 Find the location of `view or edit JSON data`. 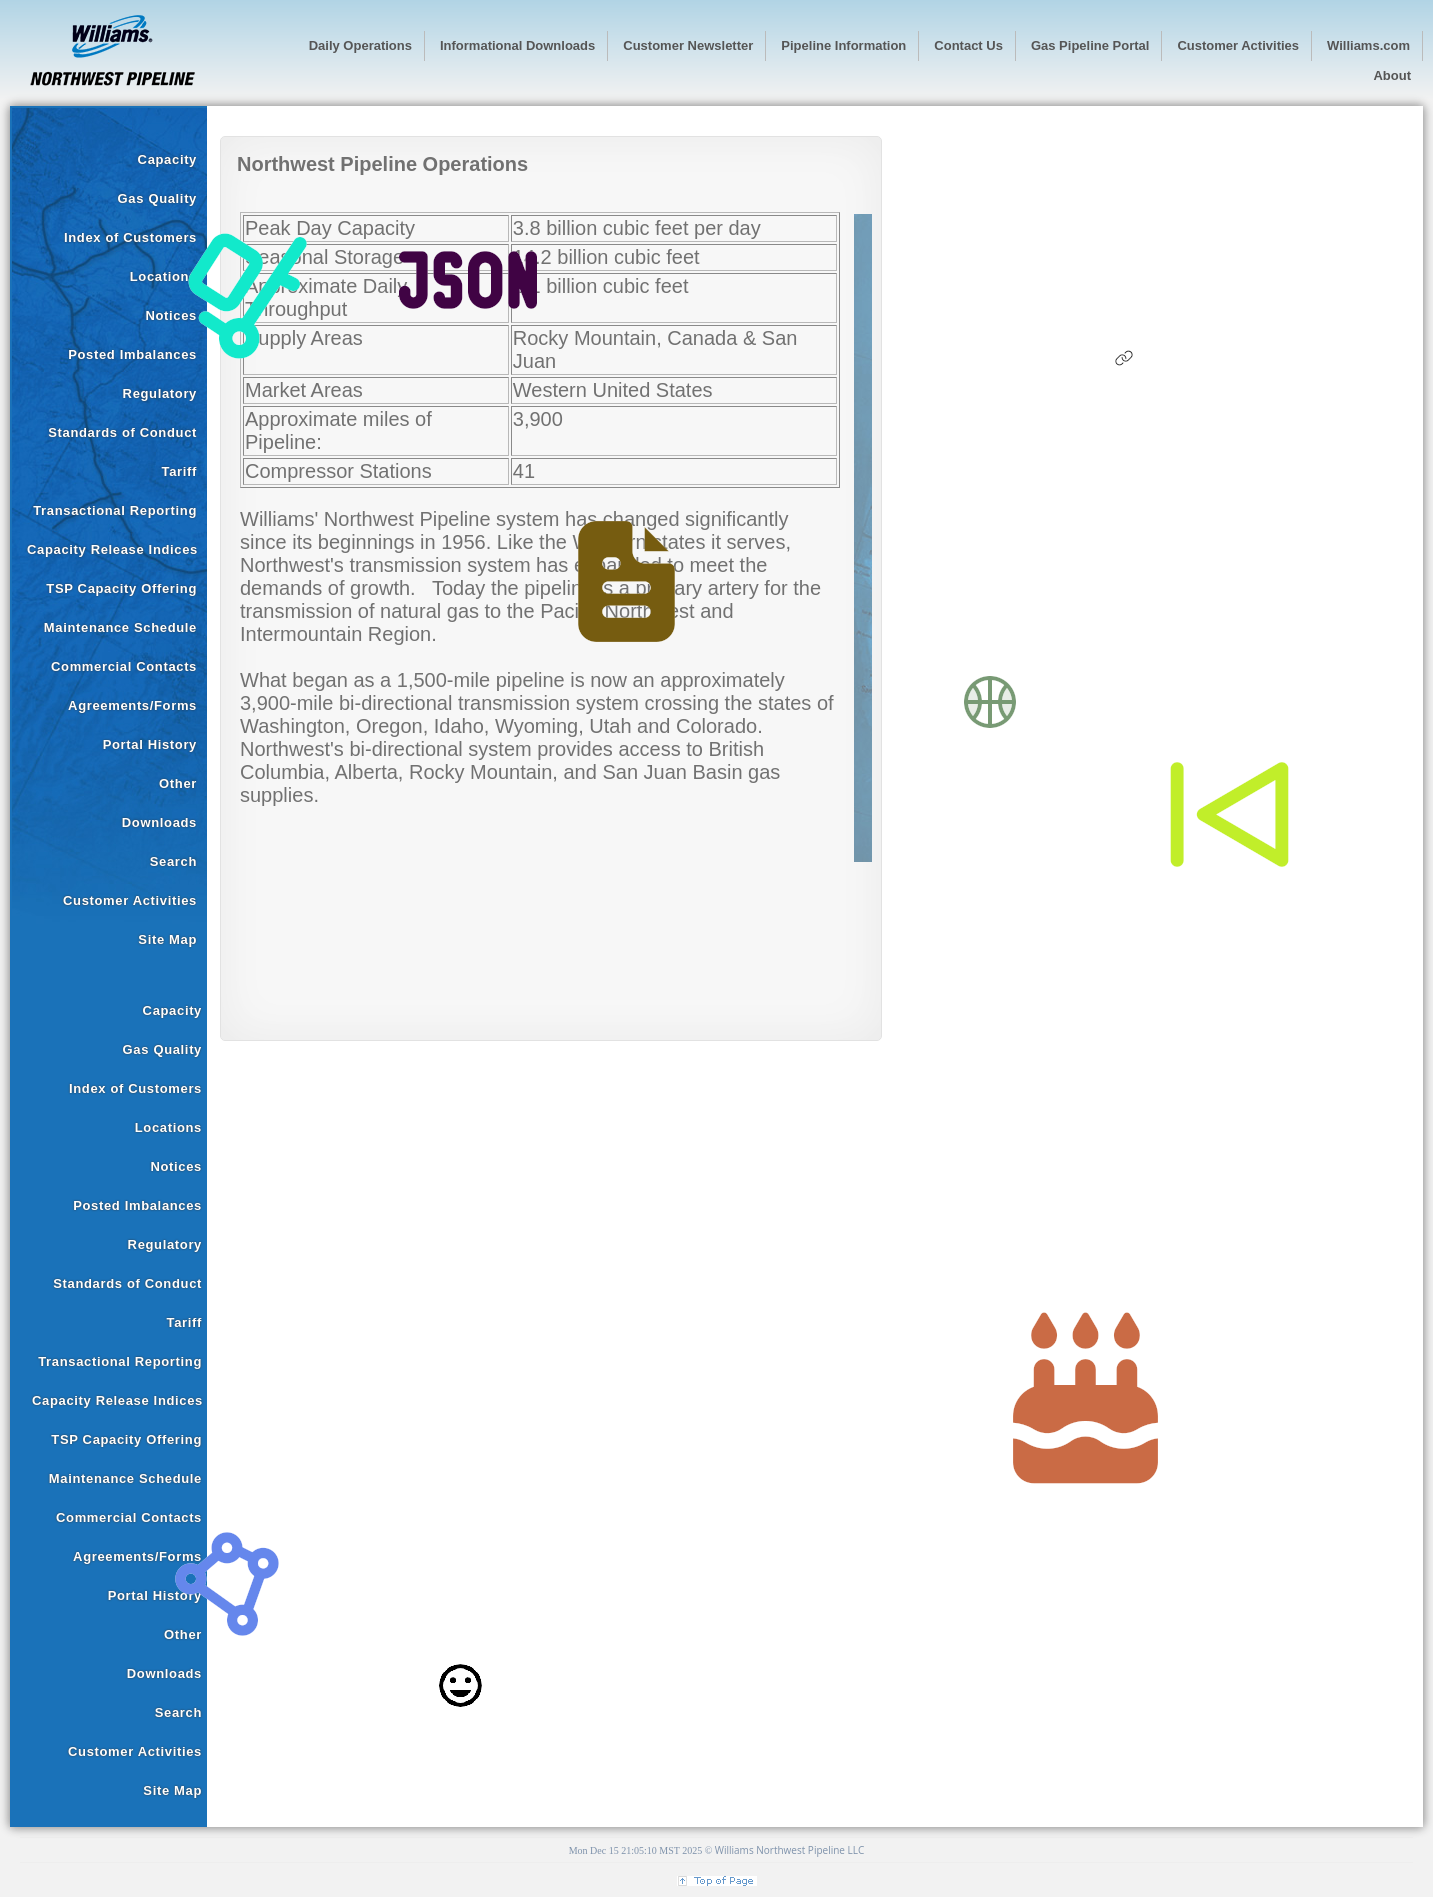

view or edit JSON data is located at coordinates (468, 280).